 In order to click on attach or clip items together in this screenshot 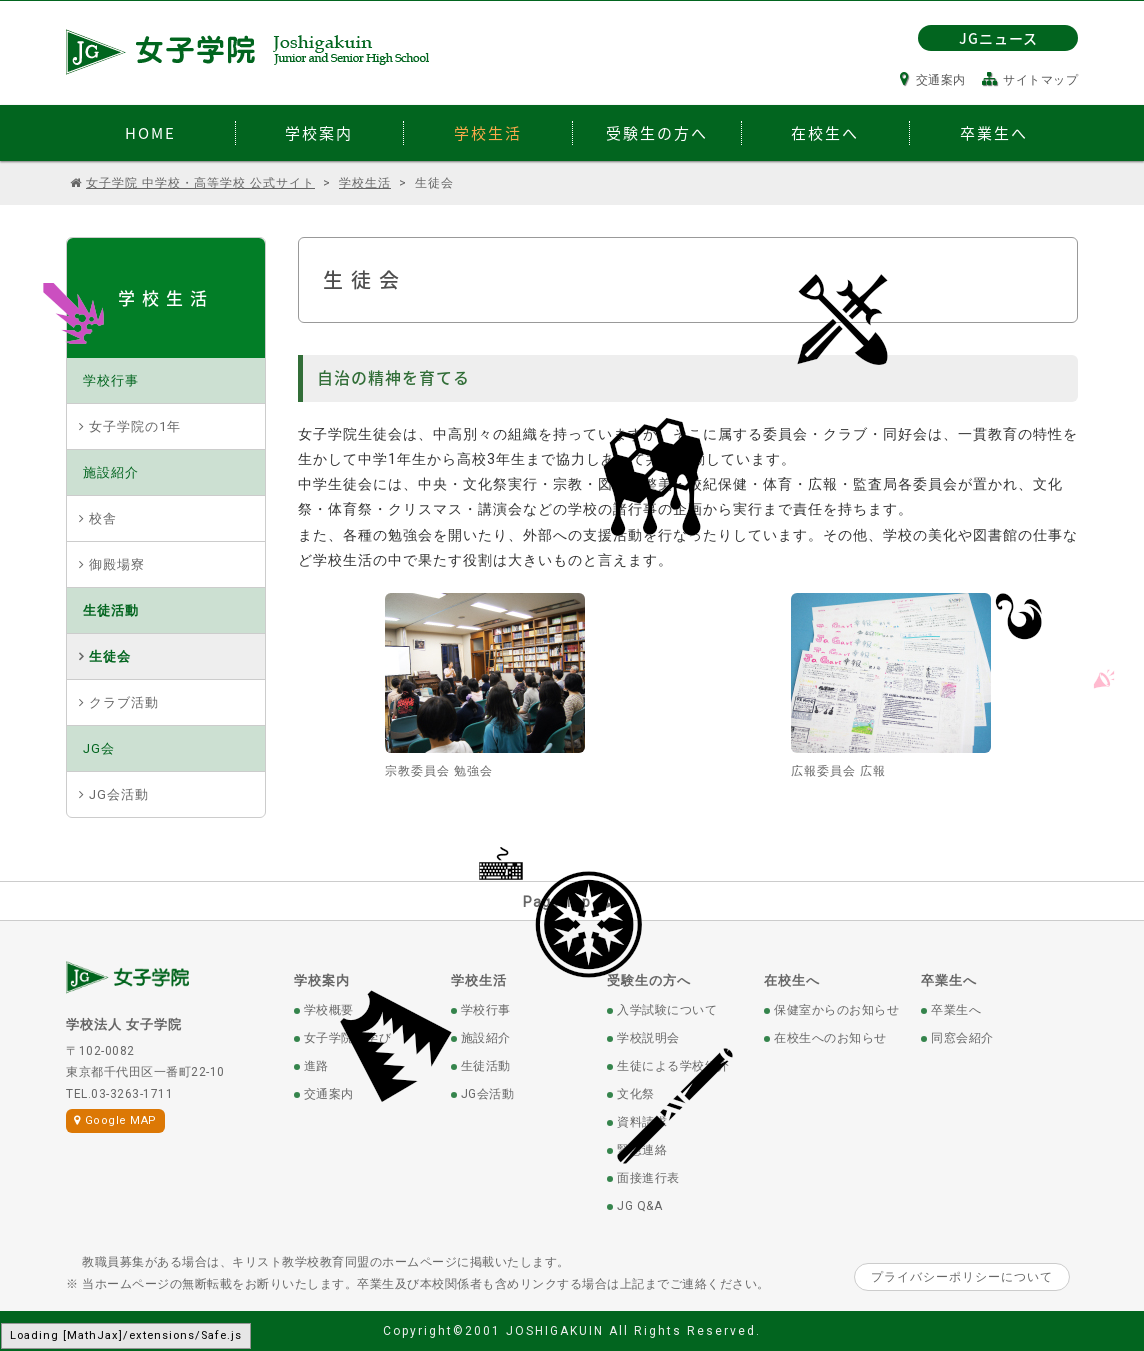, I will do `click(396, 1047)`.